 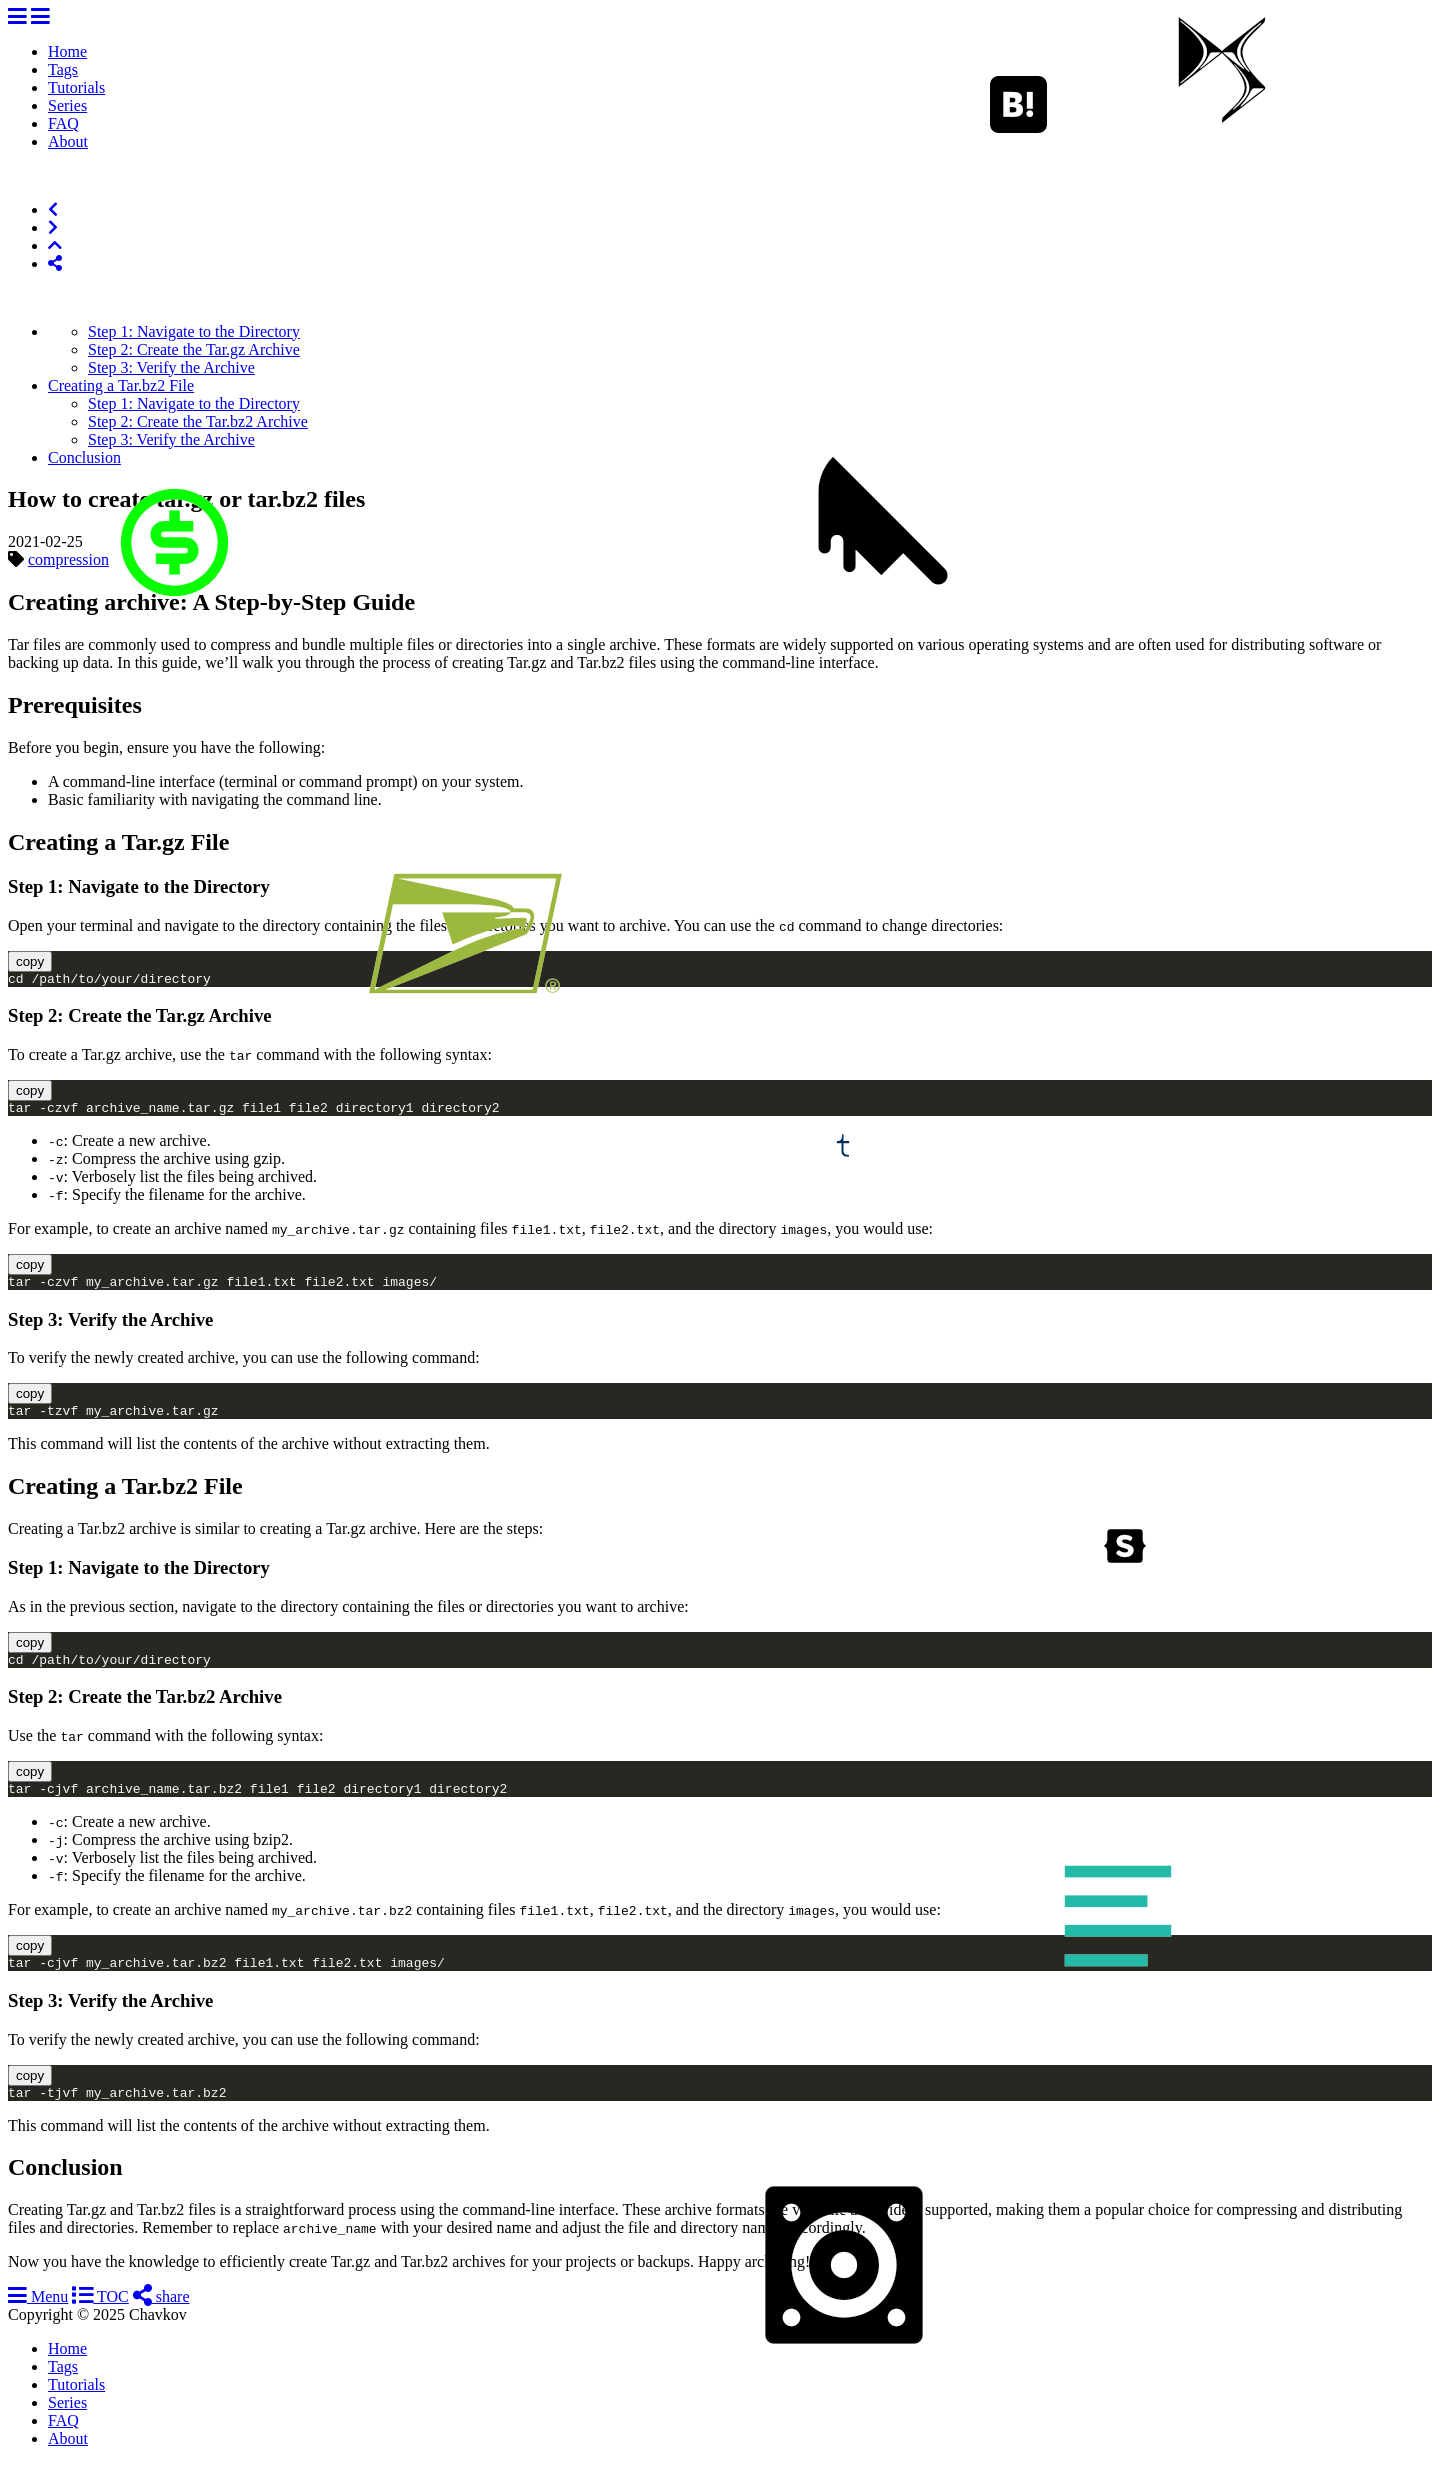 What do you see at coordinates (174, 542) in the screenshot?
I see `view account balance or financial summary` at bounding box center [174, 542].